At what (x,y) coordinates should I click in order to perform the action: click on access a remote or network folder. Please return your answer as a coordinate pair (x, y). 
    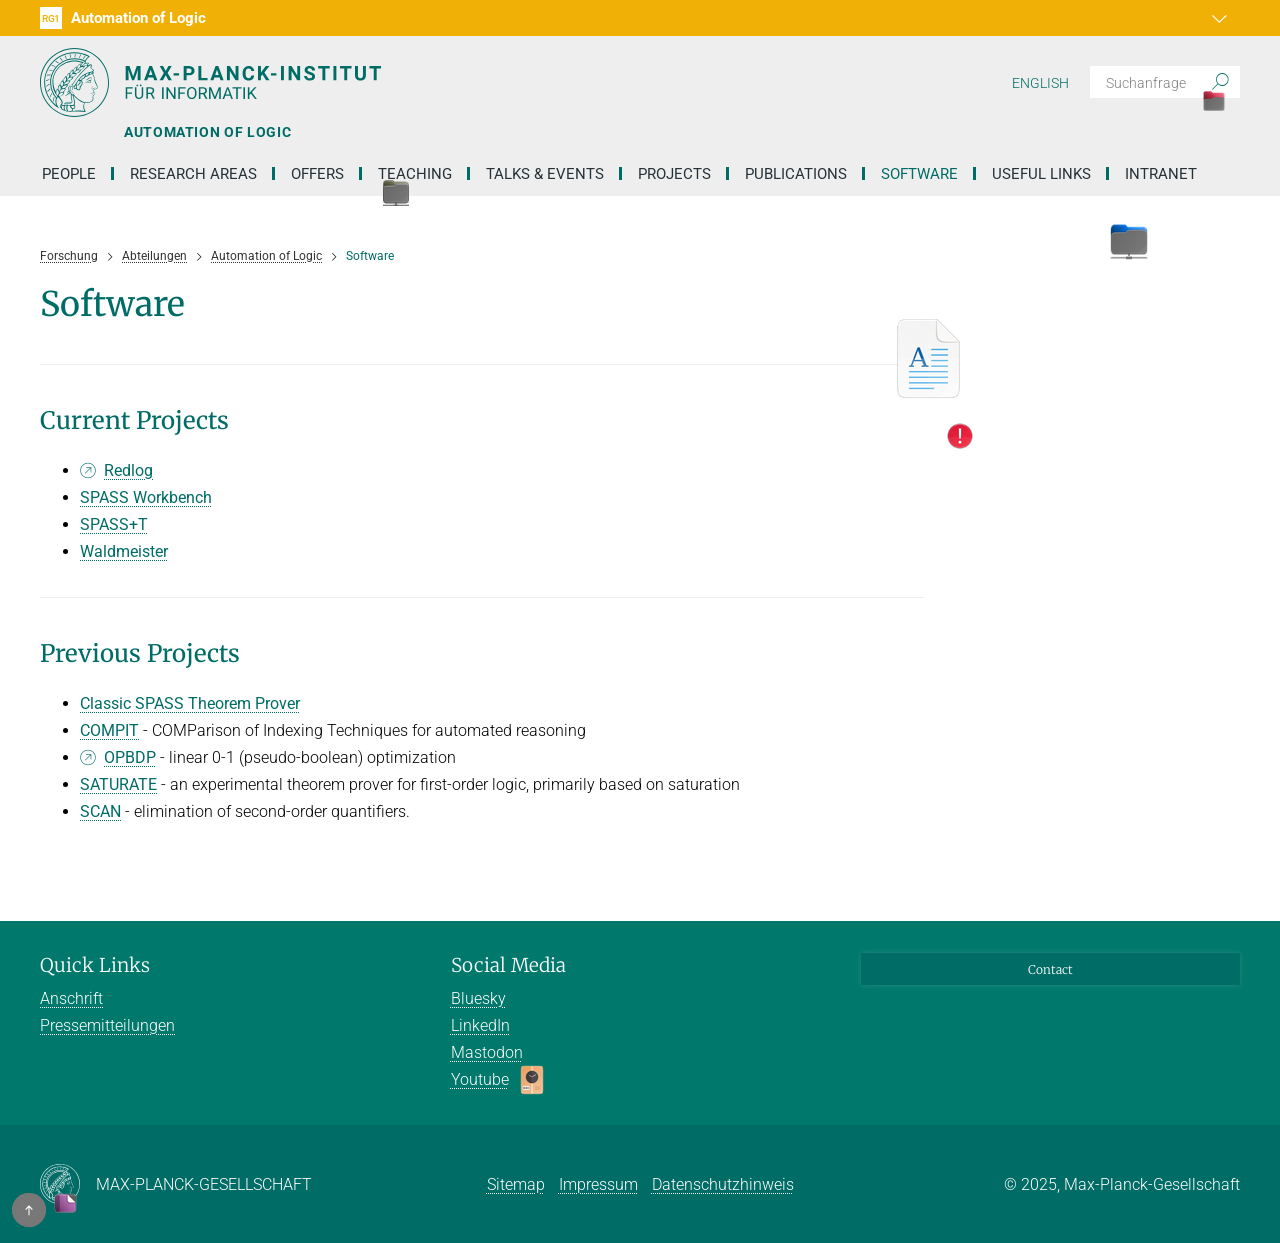
    Looking at the image, I should click on (1129, 241).